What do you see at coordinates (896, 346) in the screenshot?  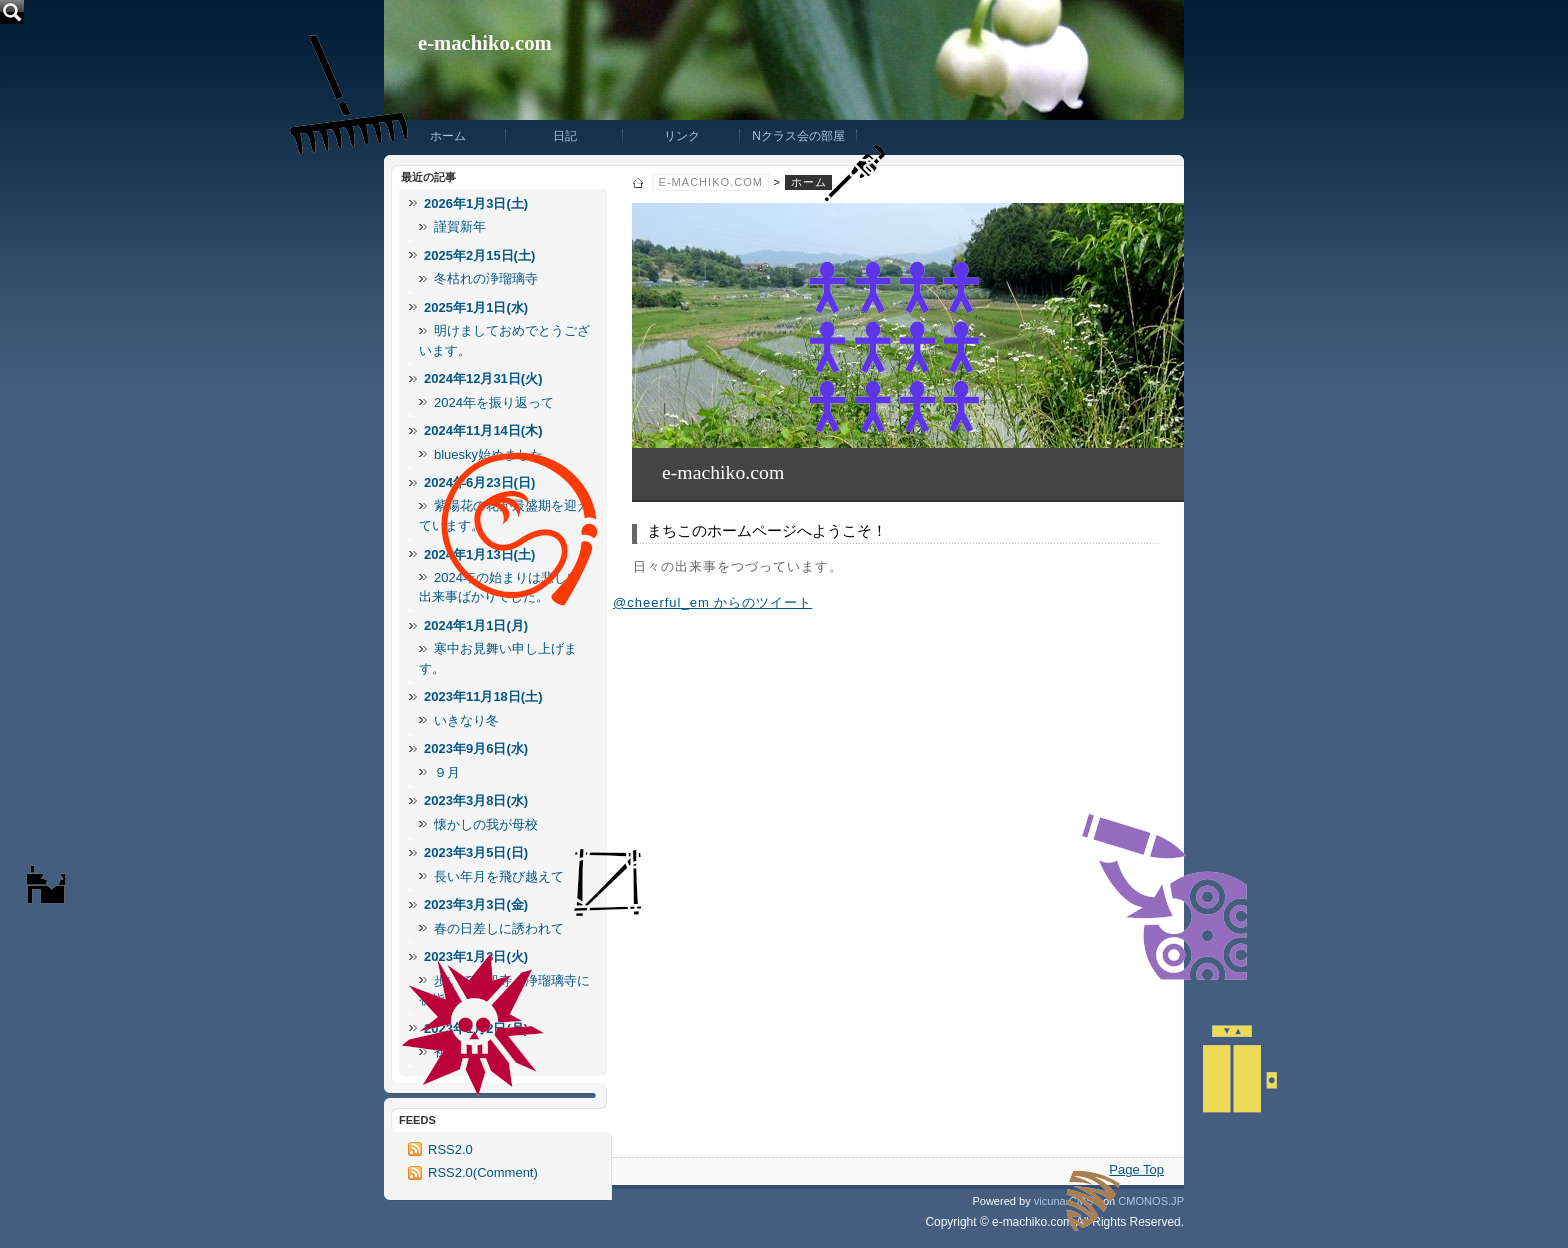 I see `indicates a group or team of players` at bounding box center [896, 346].